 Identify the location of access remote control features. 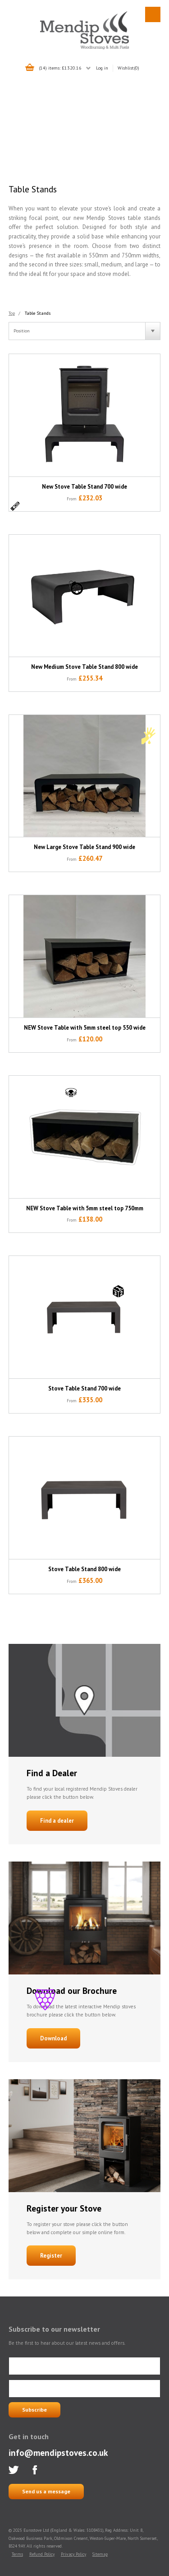
(15, 506).